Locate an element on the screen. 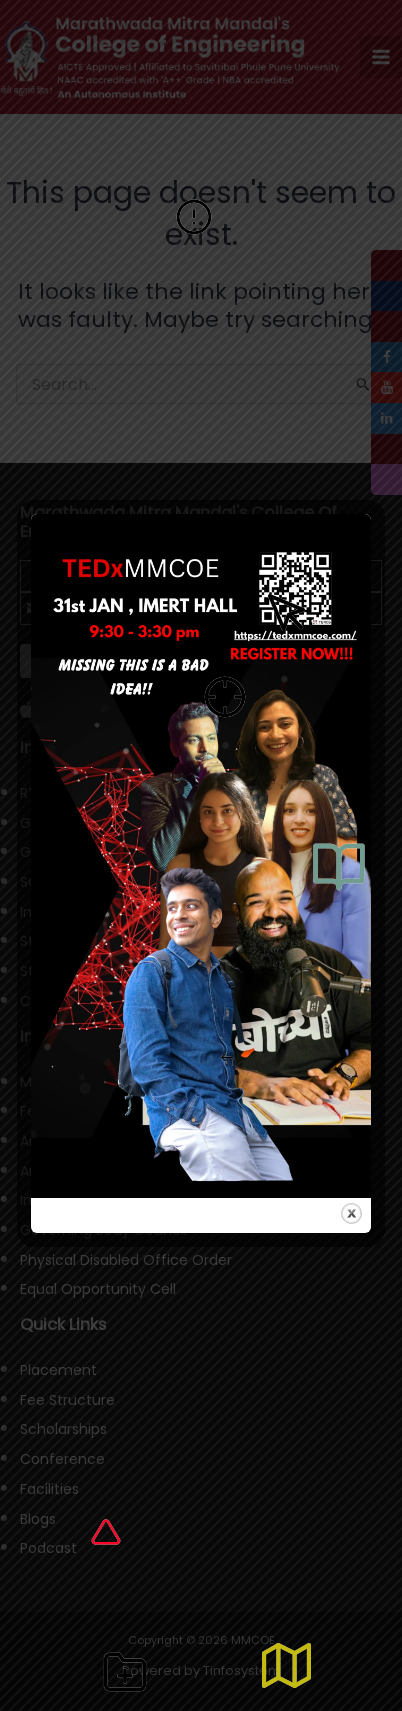 This screenshot has height=1711, width=402. indicates a warning or caution state is located at coordinates (106, 1532).